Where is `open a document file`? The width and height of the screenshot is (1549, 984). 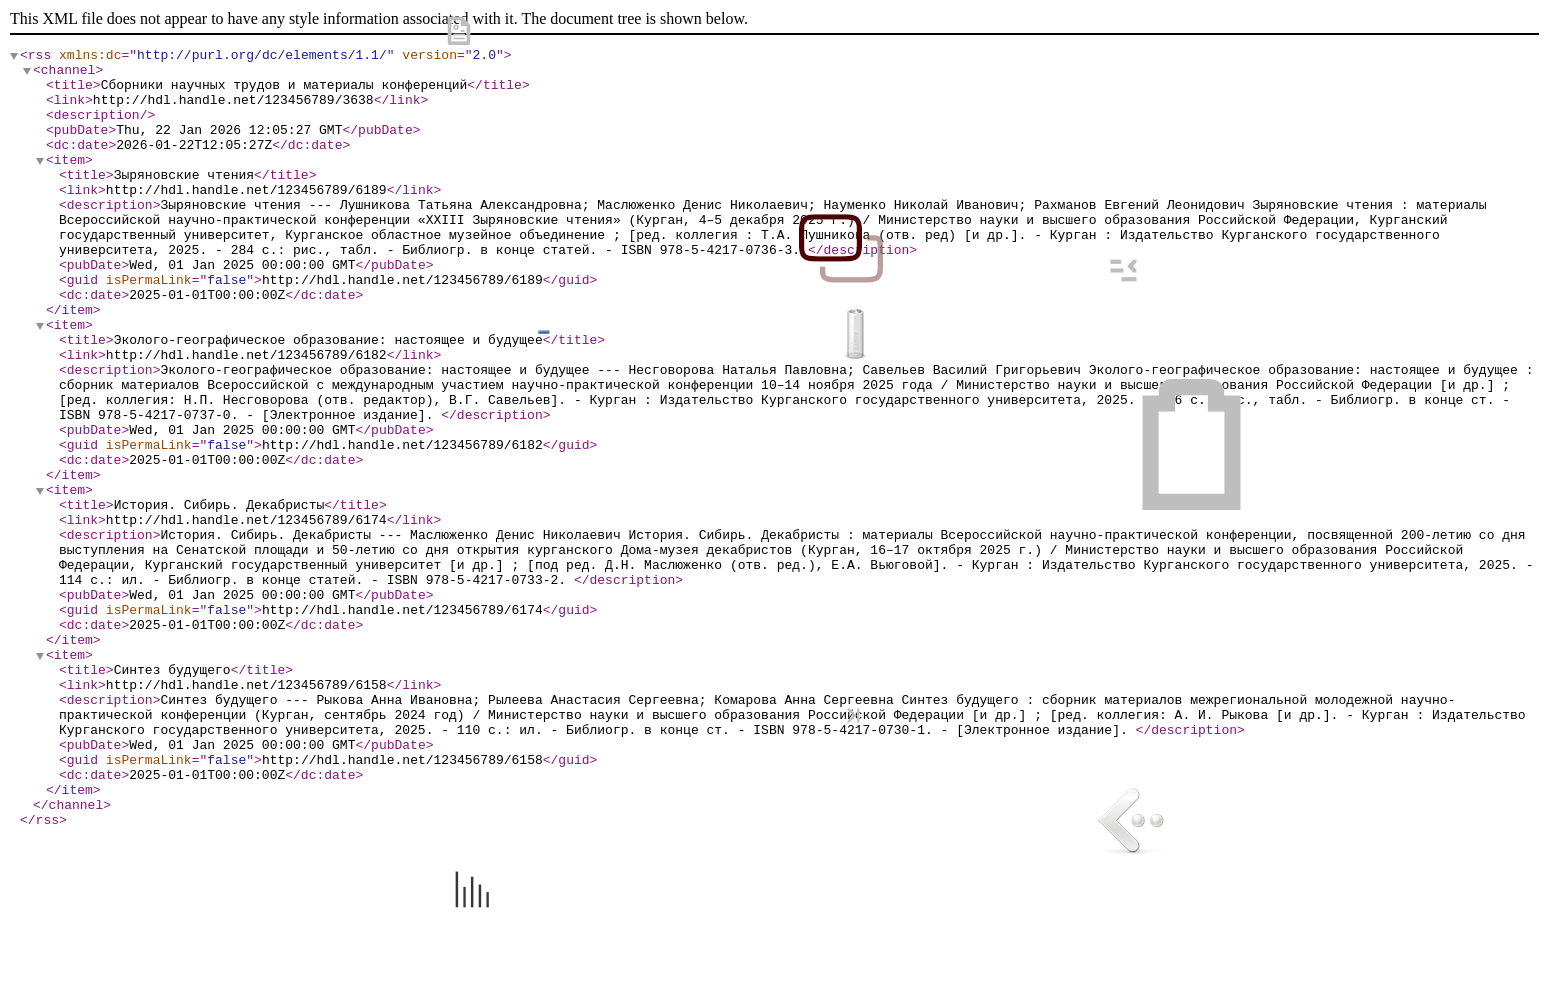
open a document file is located at coordinates (459, 30).